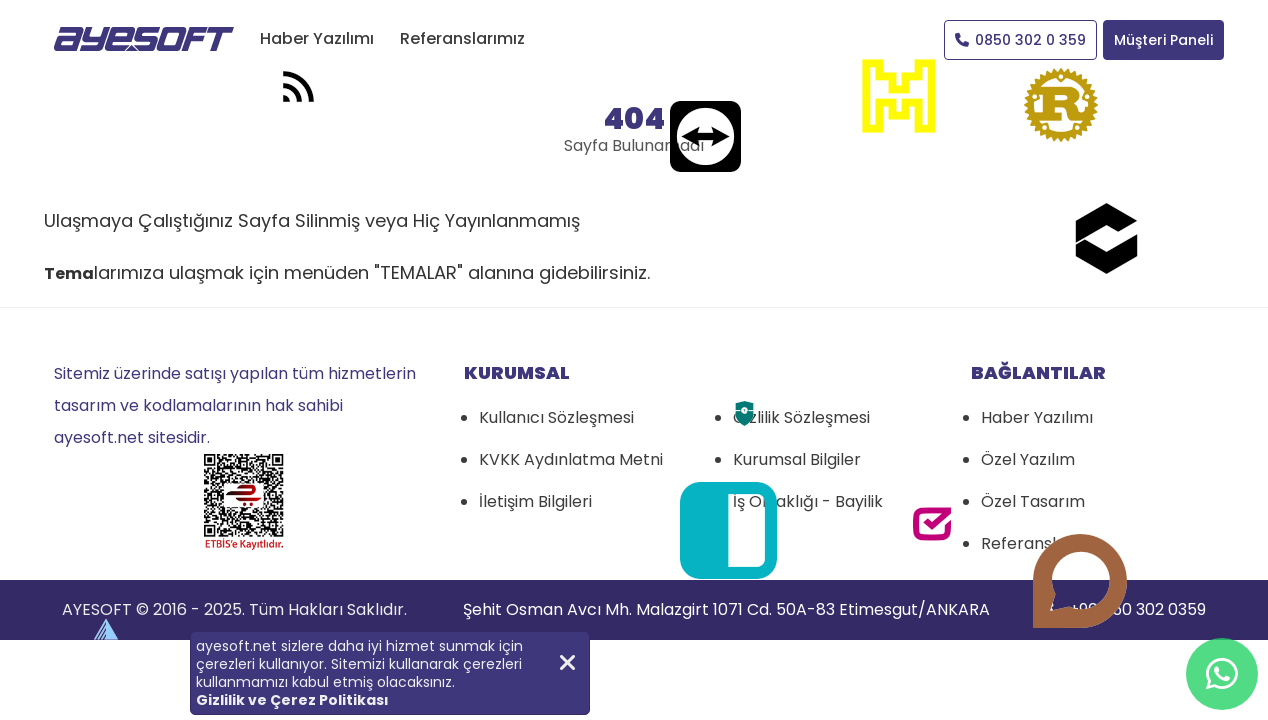 The height and width of the screenshot is (720, 1268). I want to click on subscribe to RSS feed, so click(298, 86).